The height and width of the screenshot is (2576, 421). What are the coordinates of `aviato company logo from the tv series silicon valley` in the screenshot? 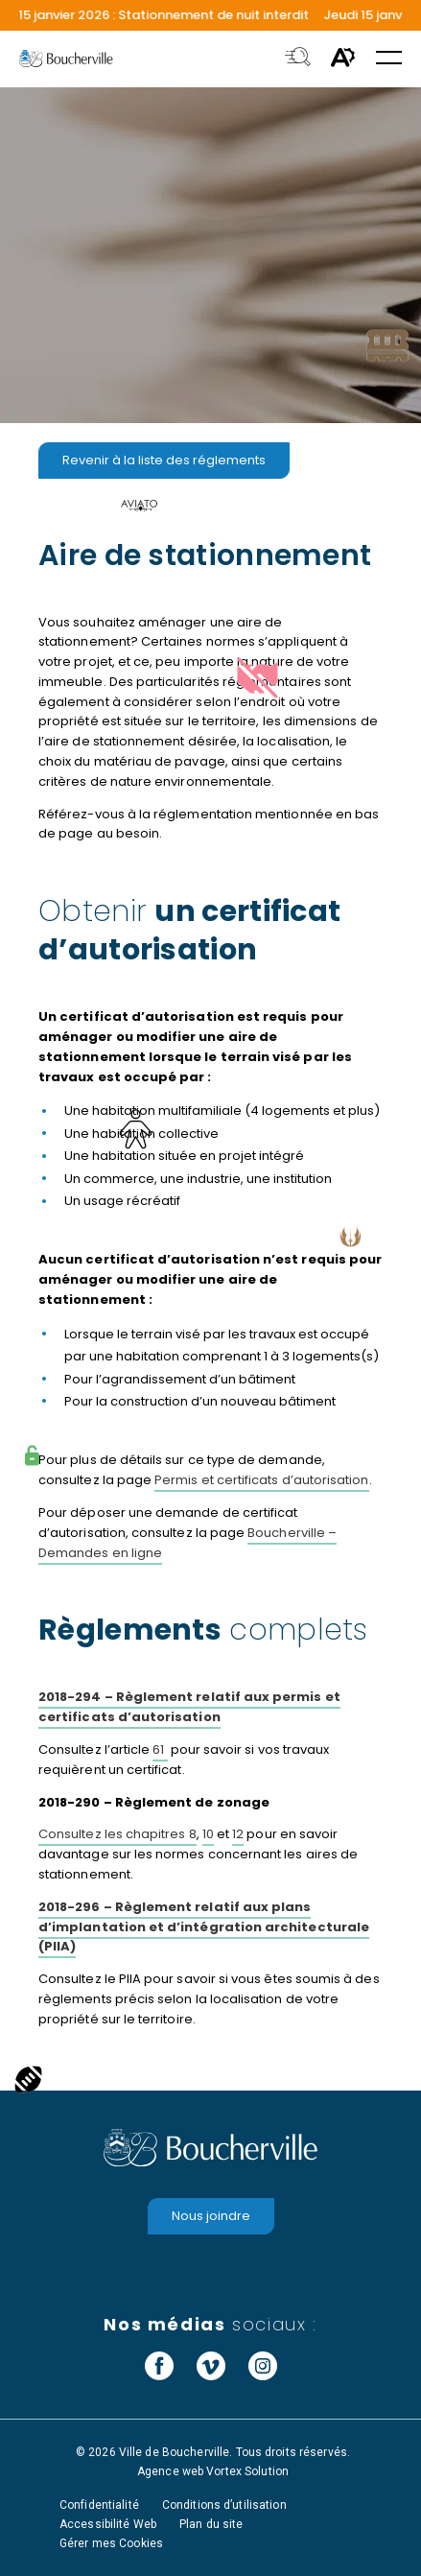 It's located at (139, 506).